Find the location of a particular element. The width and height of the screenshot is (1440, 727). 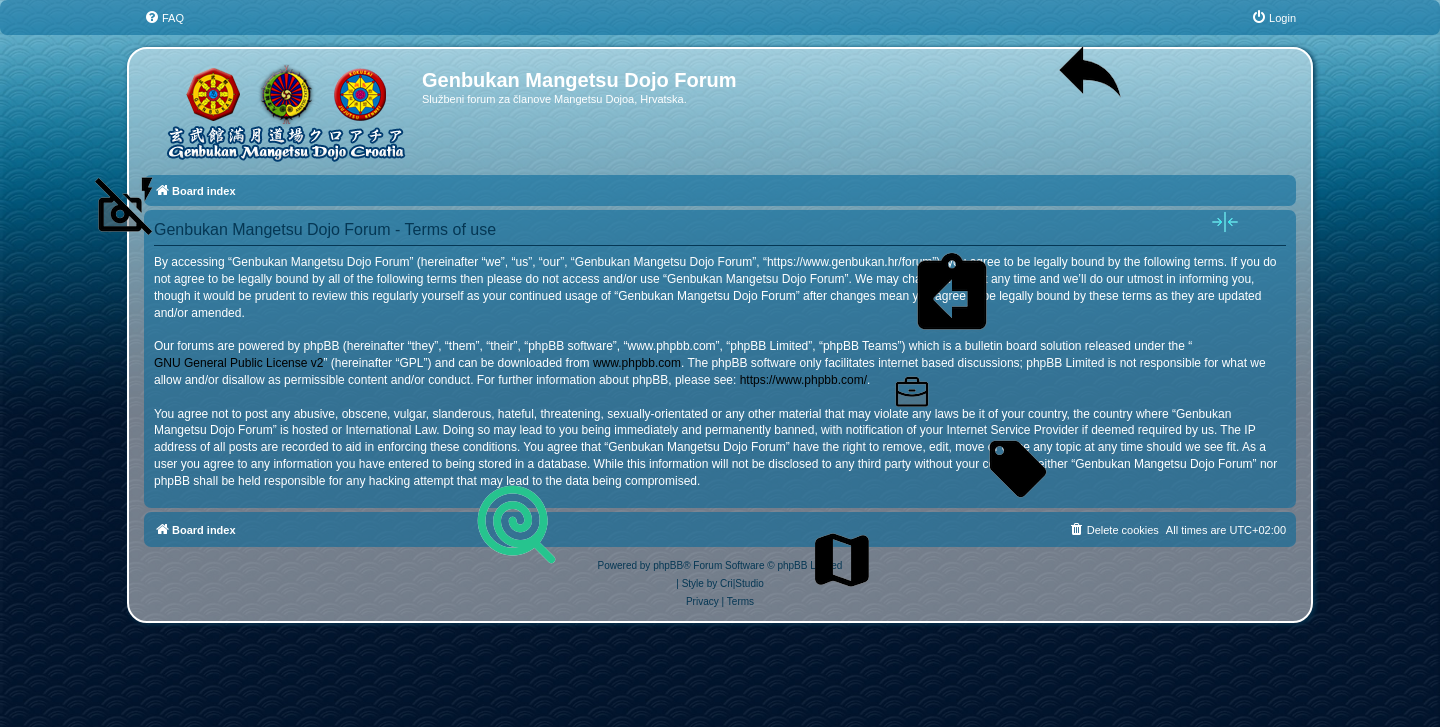

reply to a message or comment is located at coordinates (1090, 70).